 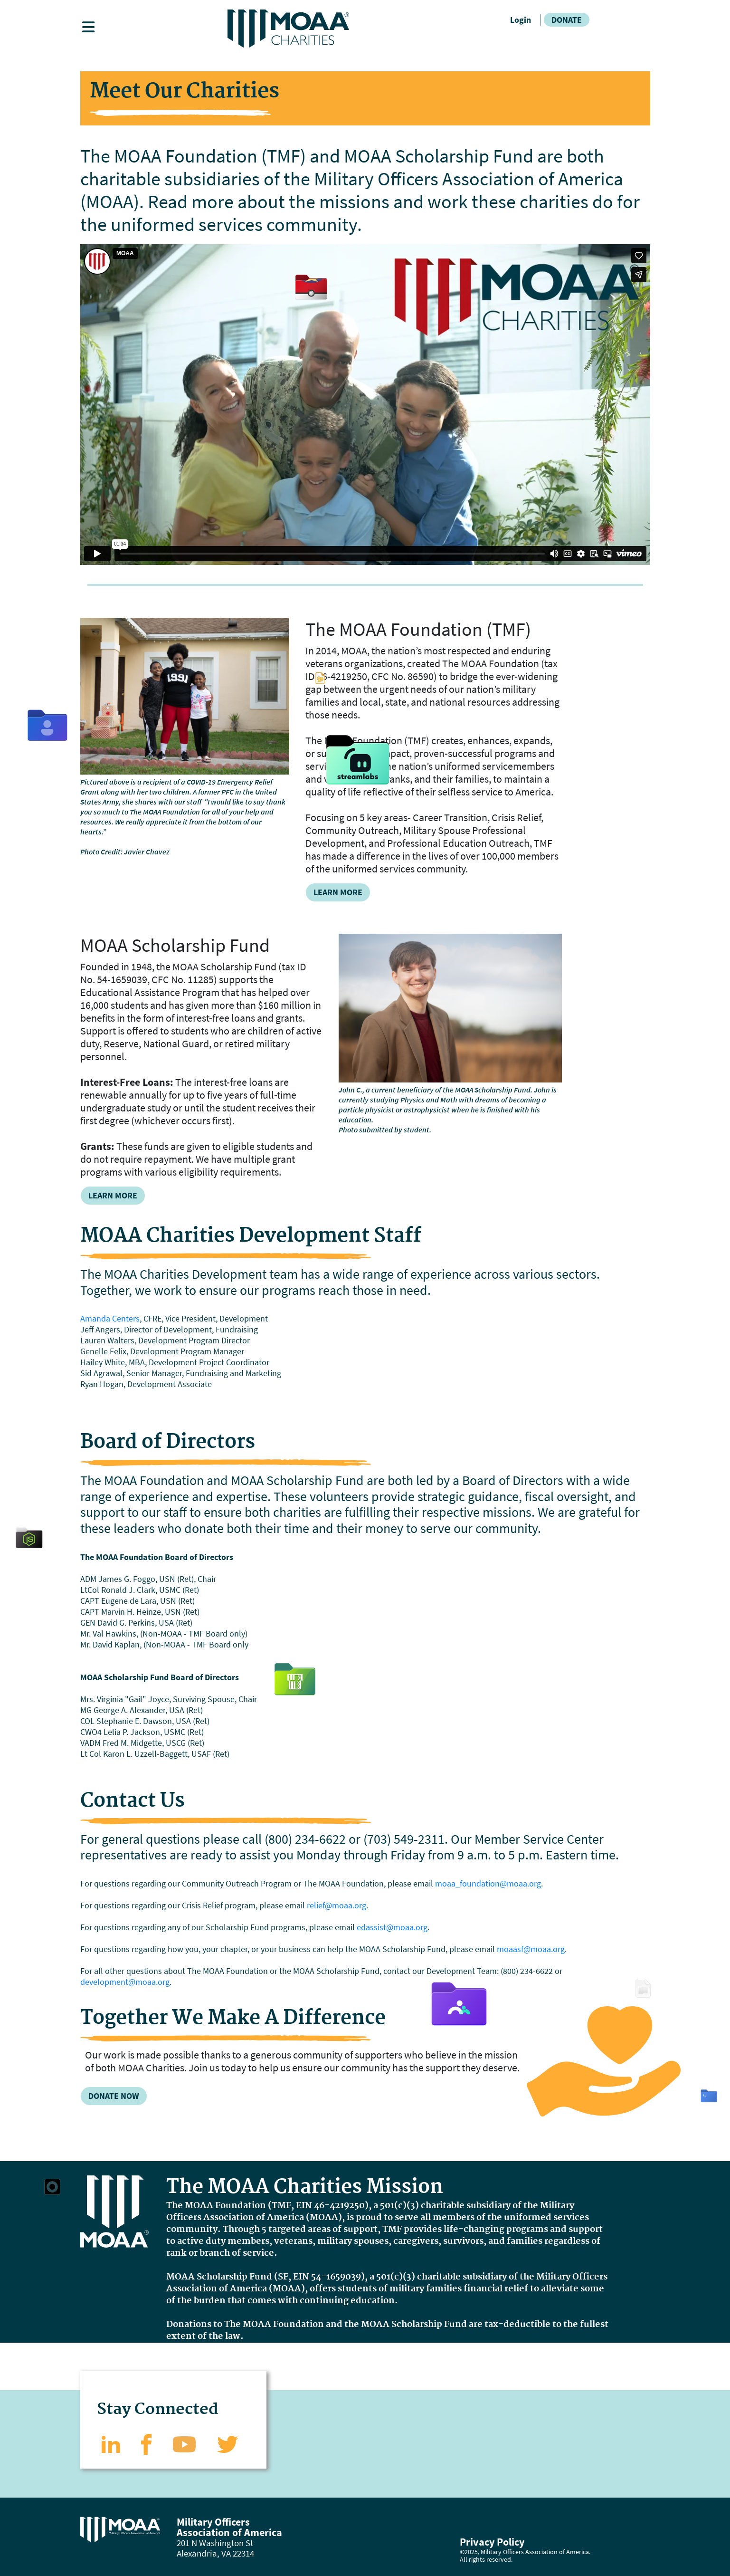 What do you see at coordinates (52, 2187) in the screenshot?
I see `iPod Shuffle device in sidebar` at bounding box center [52, 2187].